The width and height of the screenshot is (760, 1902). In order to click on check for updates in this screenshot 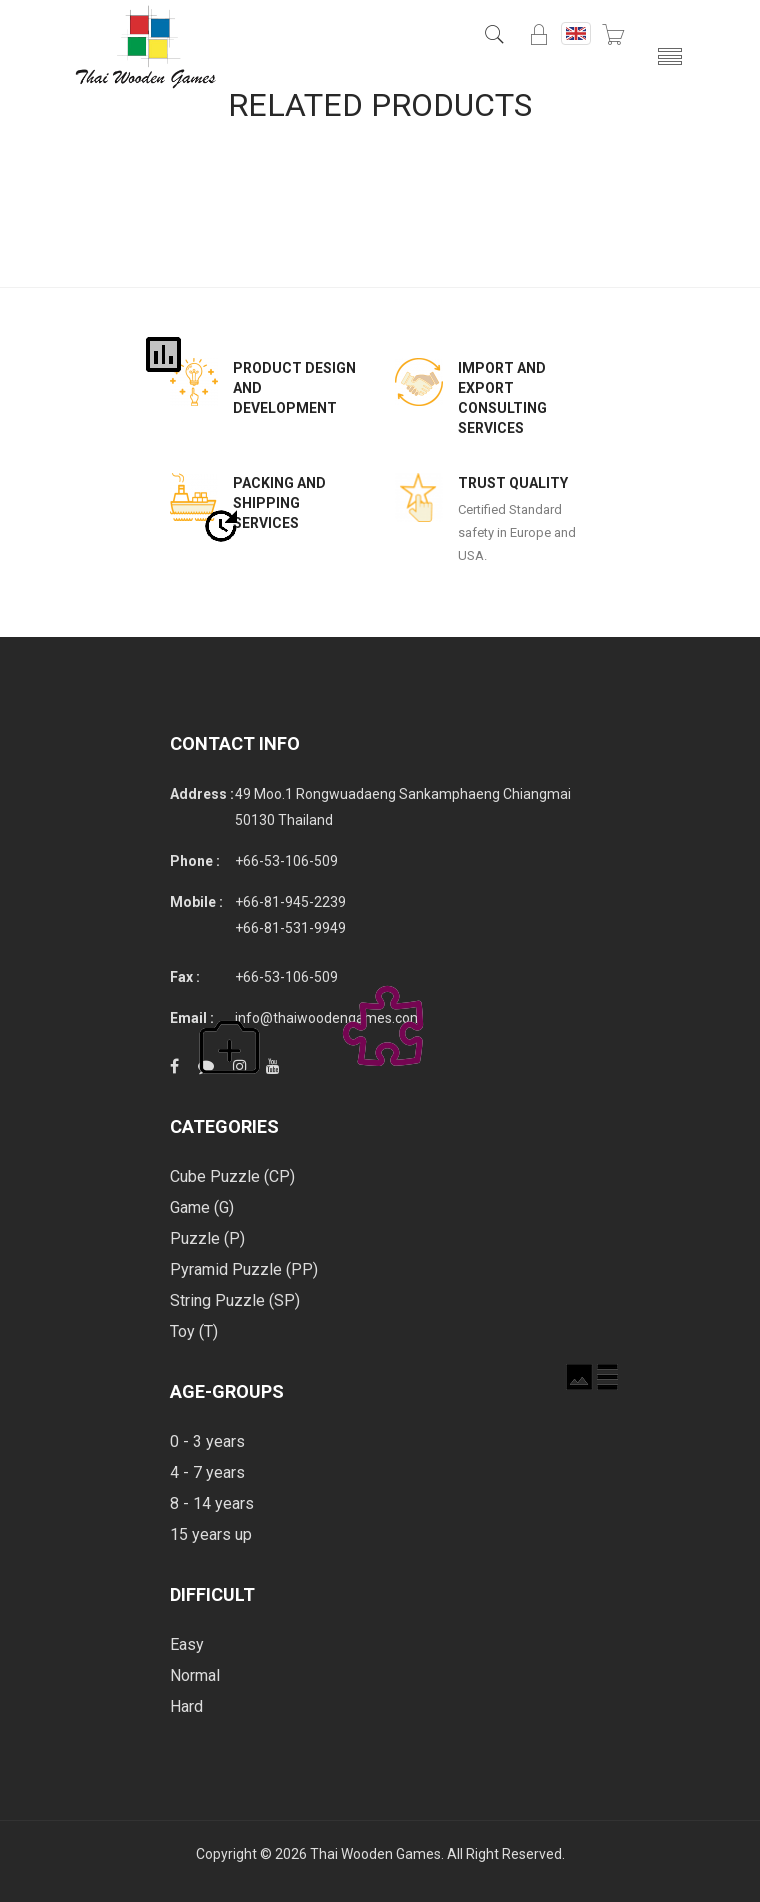, I will do `click(221, 526)`.